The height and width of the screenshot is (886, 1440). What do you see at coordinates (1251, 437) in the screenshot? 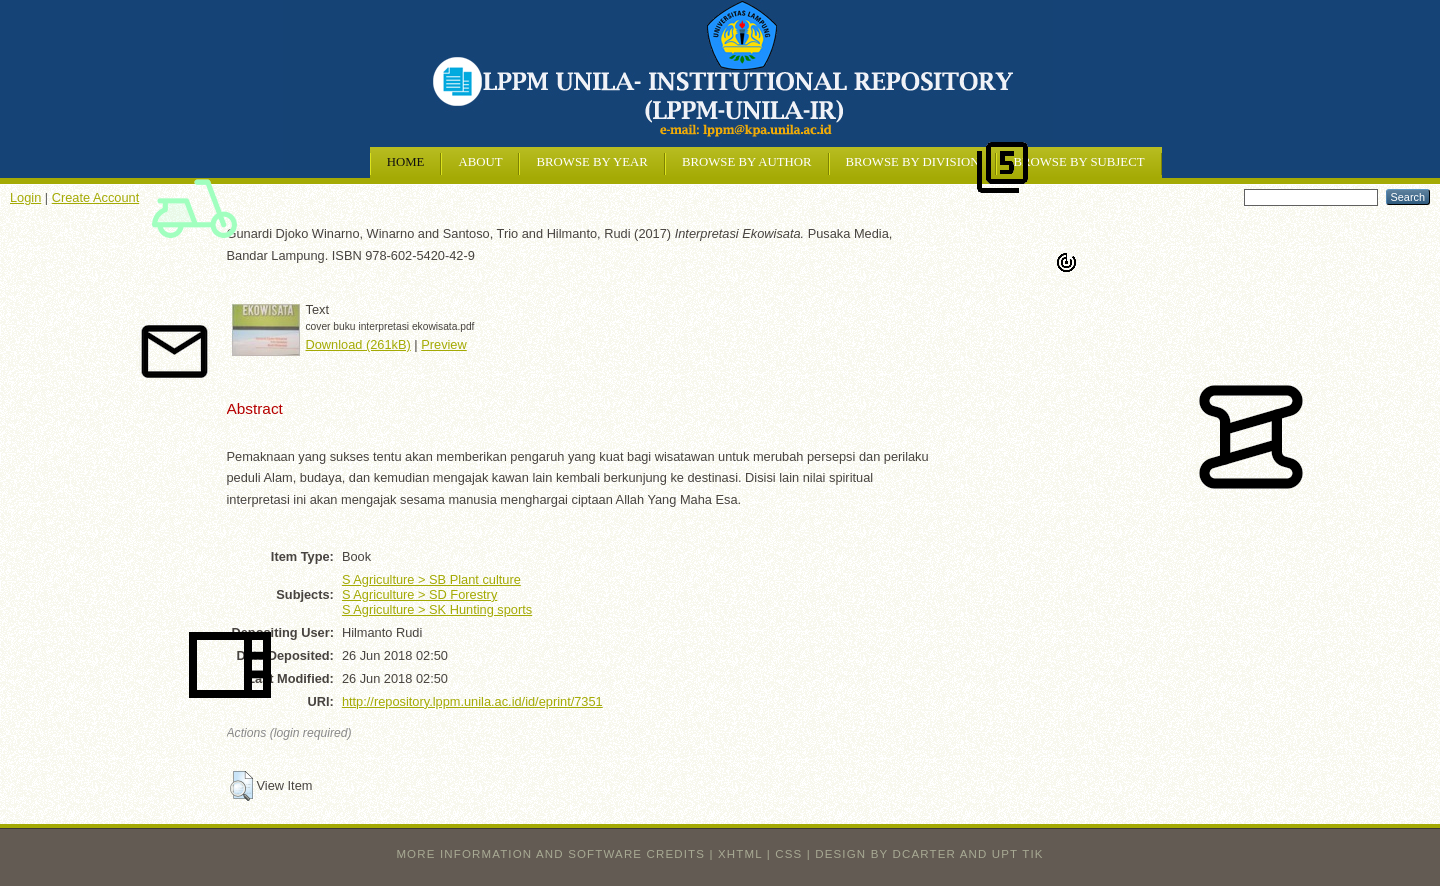
I see `thread or sewing-related tools` at bounding box center [1251, 437].